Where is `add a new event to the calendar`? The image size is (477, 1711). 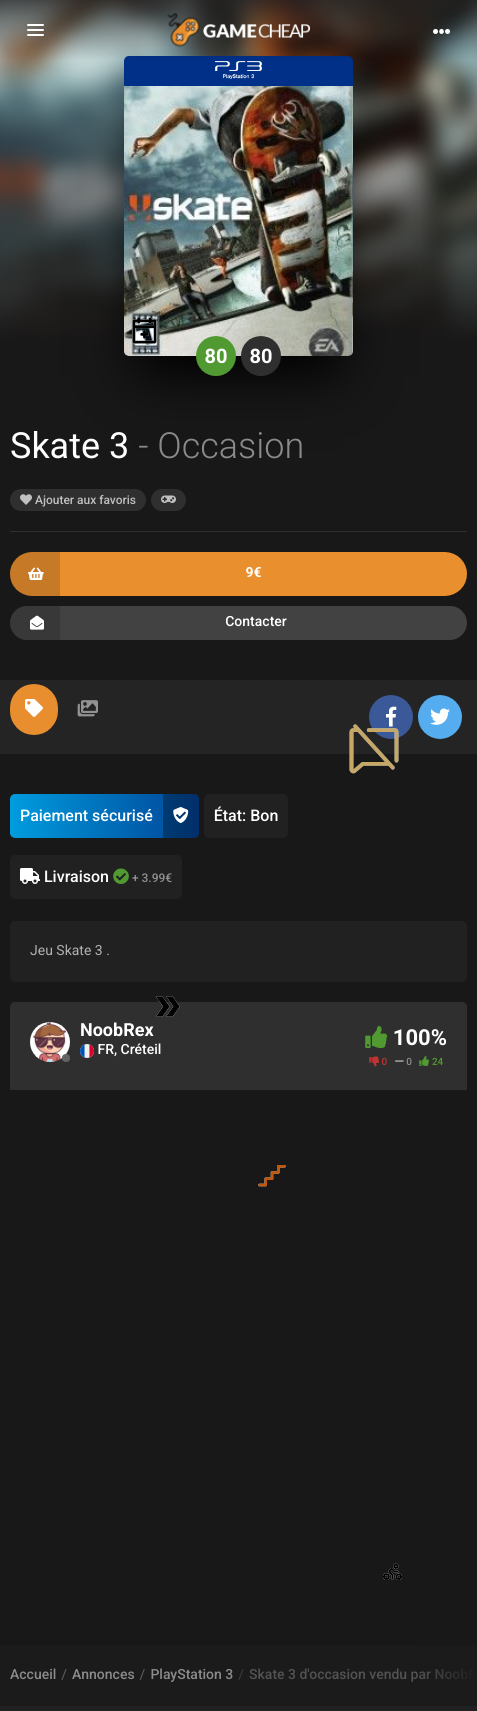
add a new event to the calendar is located at coordinates (144, 331).